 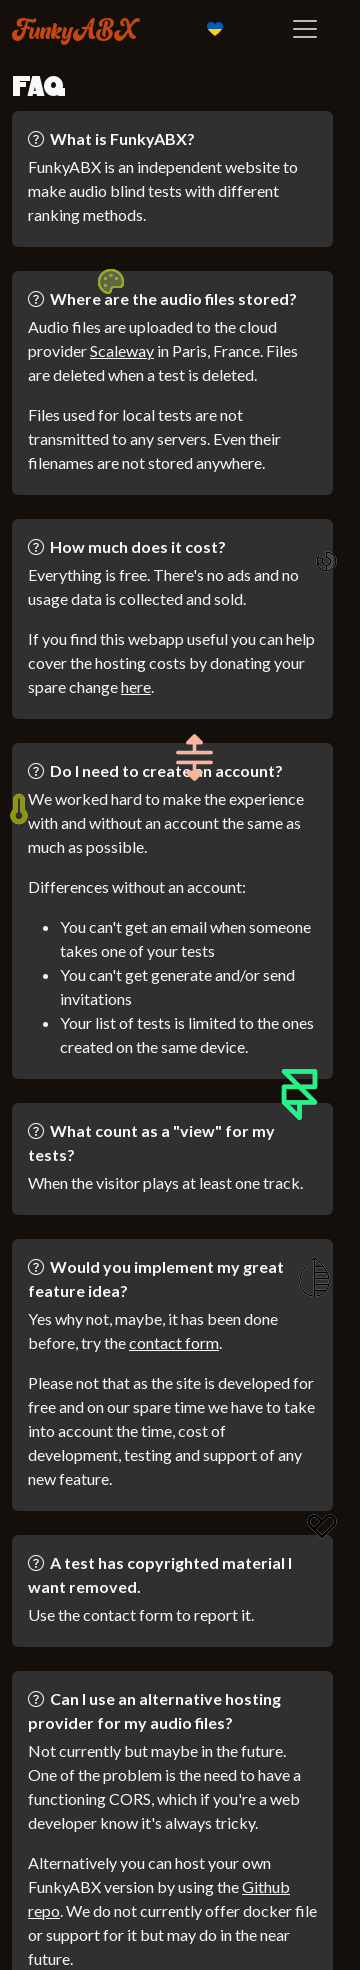 What do you see at coordinates (19, 809) in the screenshot?
I see `indicates high temperature or maximum heat level` at bounding box center [19, 809].